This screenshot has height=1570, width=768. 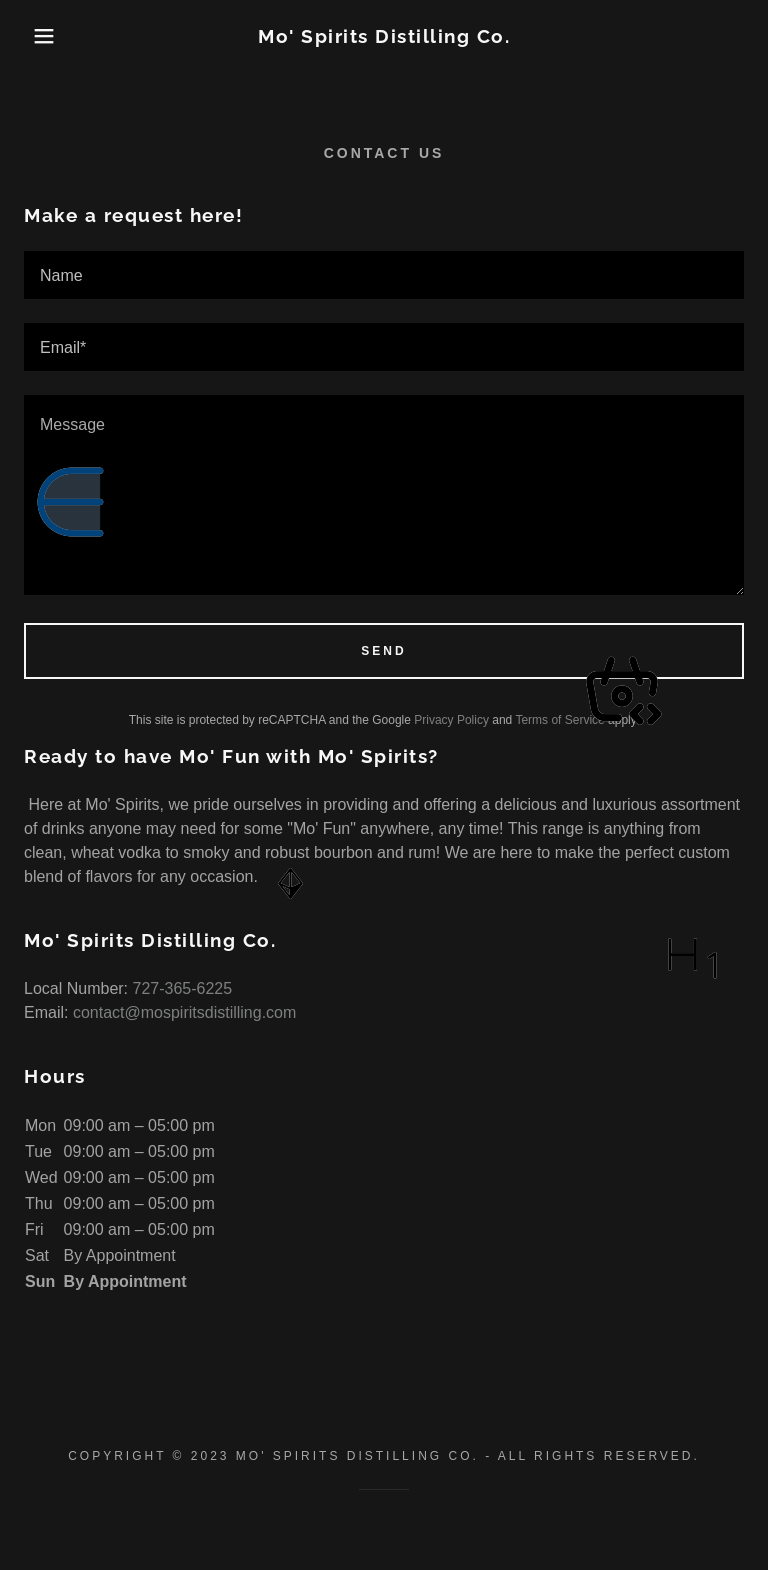 I want to click on format text as heading level 1, so click(x=691, y=957).